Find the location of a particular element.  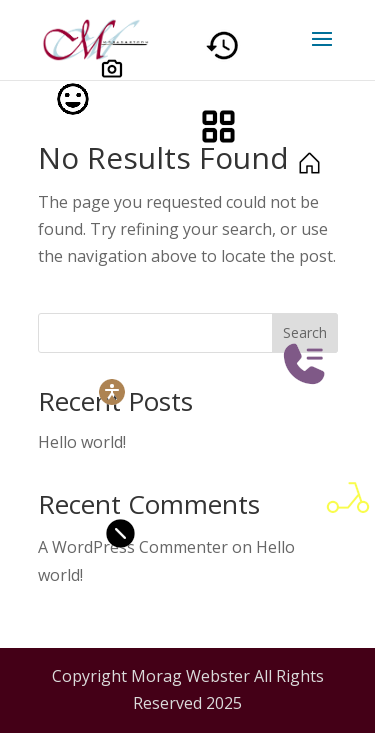

open app grid or launcher is located at coordinates (218, 126).